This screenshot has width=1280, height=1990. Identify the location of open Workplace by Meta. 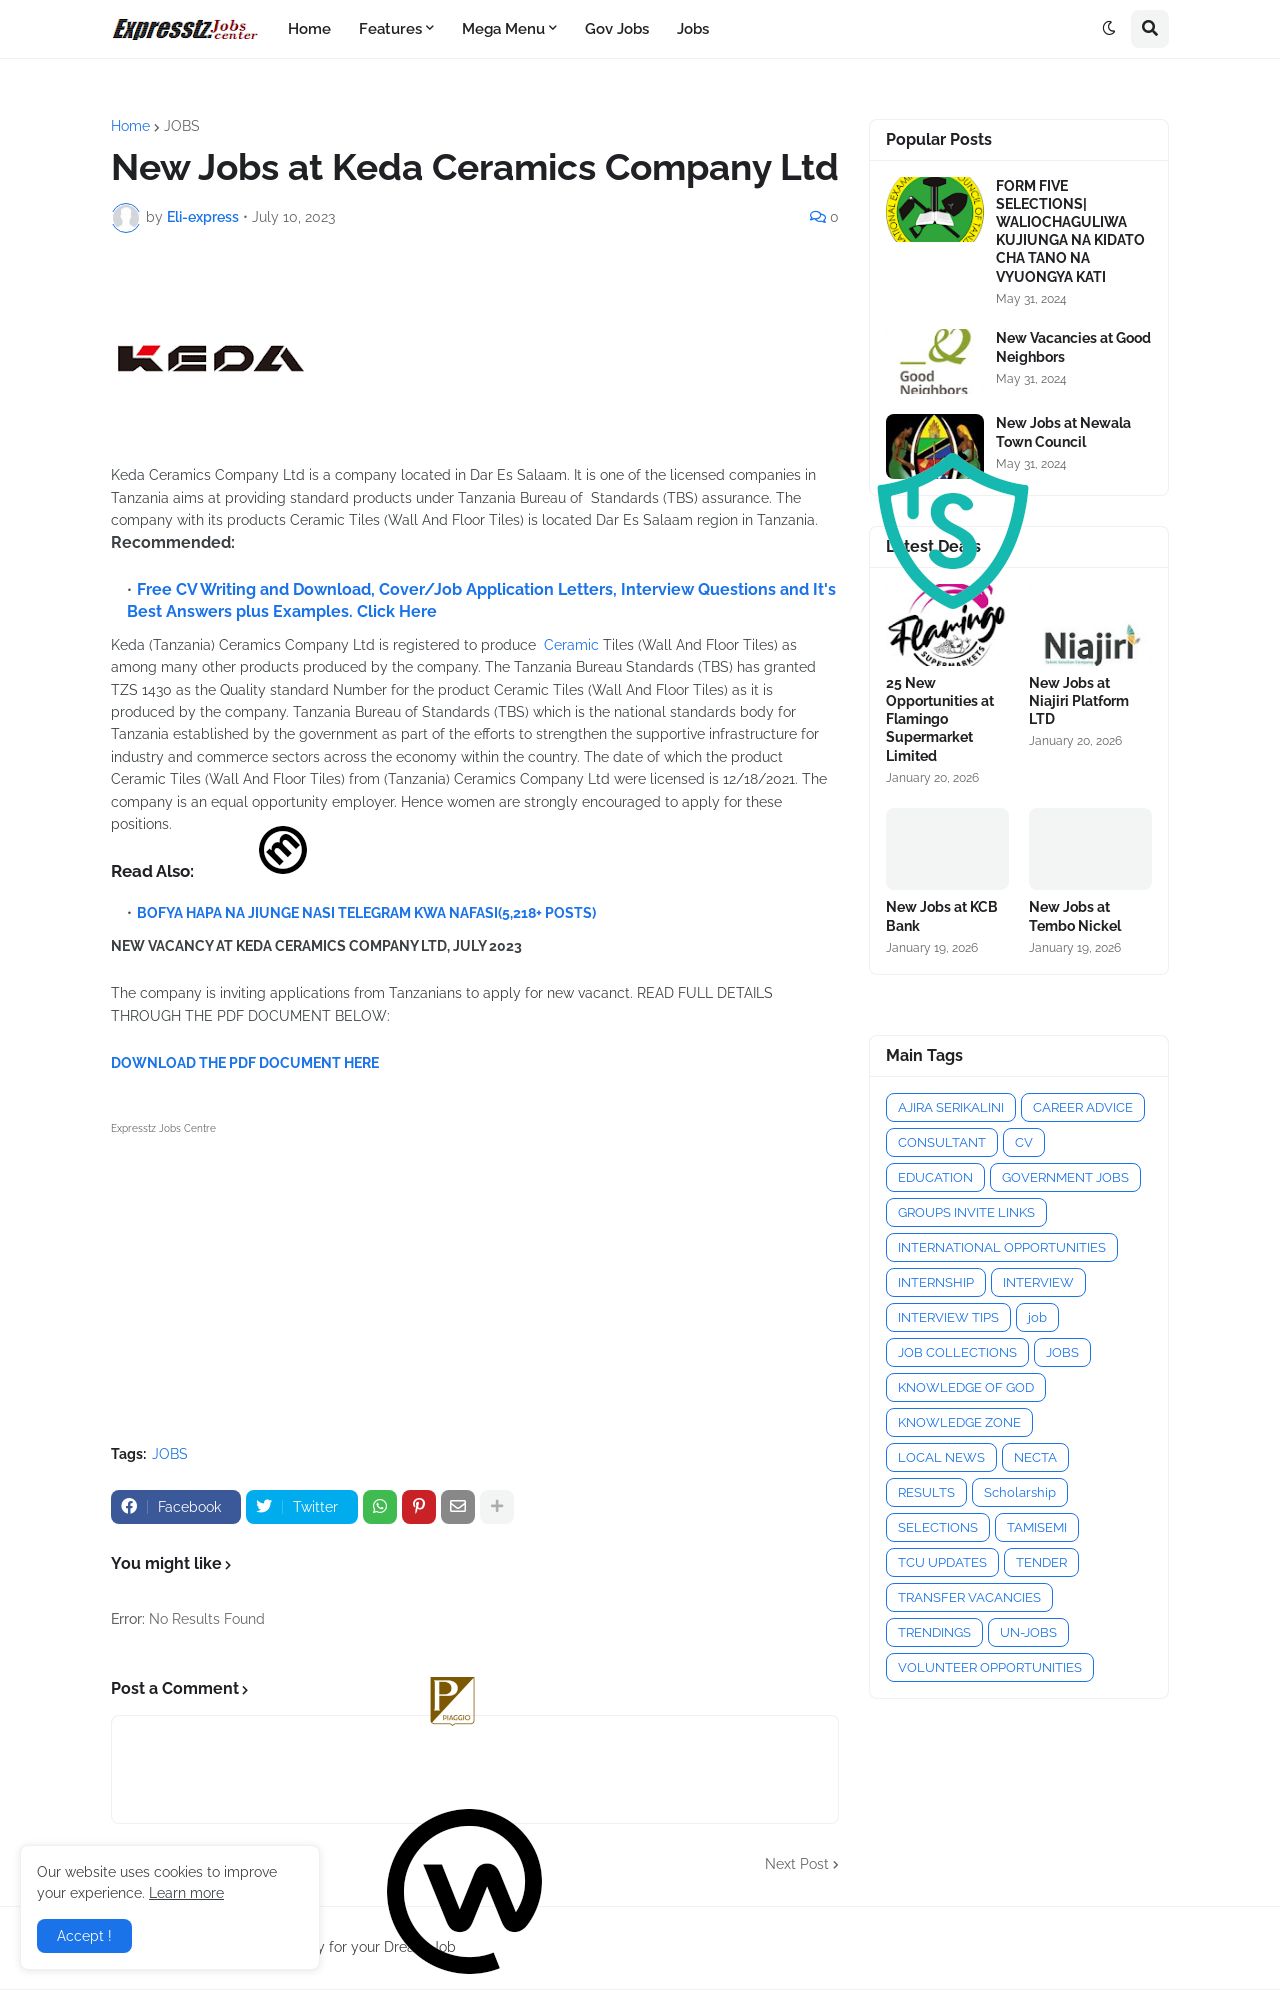
(464, 1891).